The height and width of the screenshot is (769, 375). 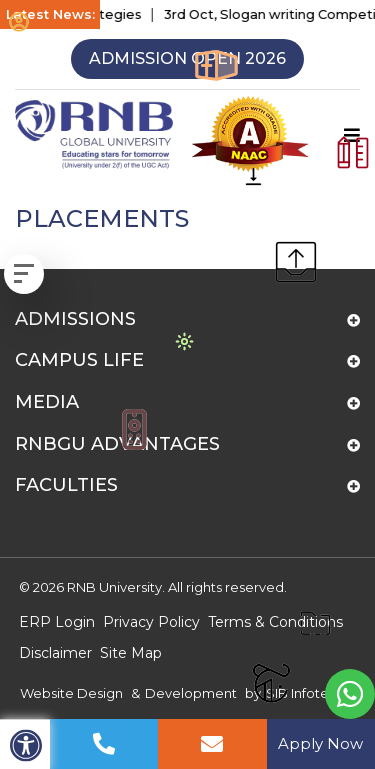 I want to click on open the New York Times app, so click(x=271, y=682).